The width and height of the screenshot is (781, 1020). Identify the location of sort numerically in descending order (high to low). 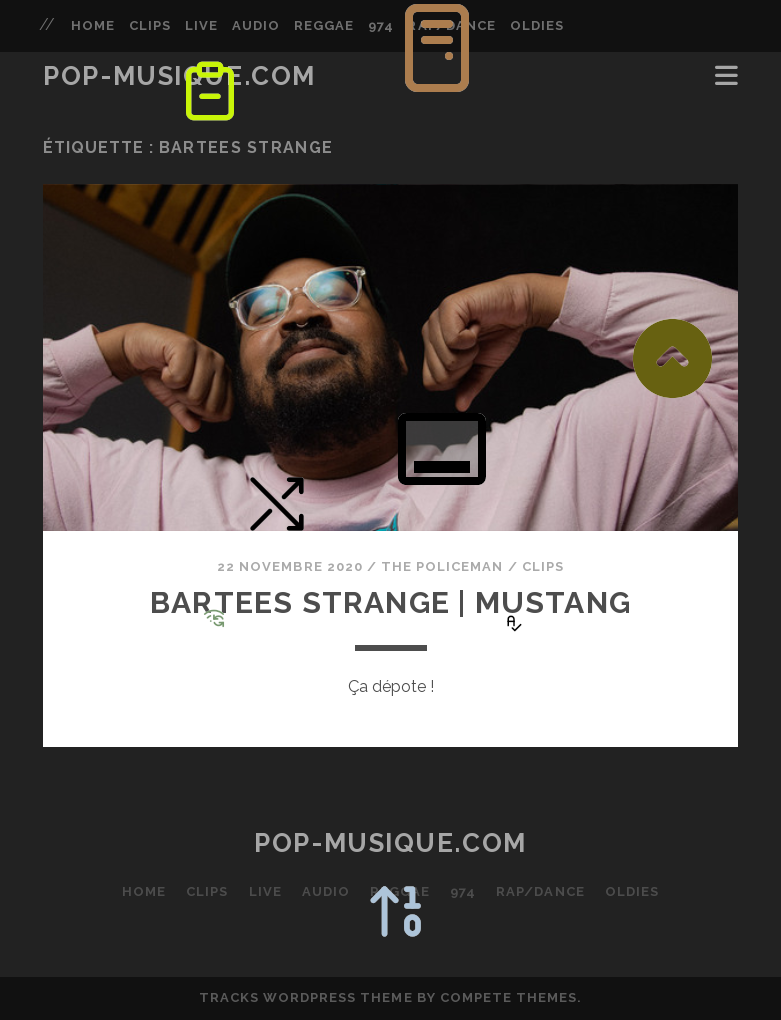
(398, 911).